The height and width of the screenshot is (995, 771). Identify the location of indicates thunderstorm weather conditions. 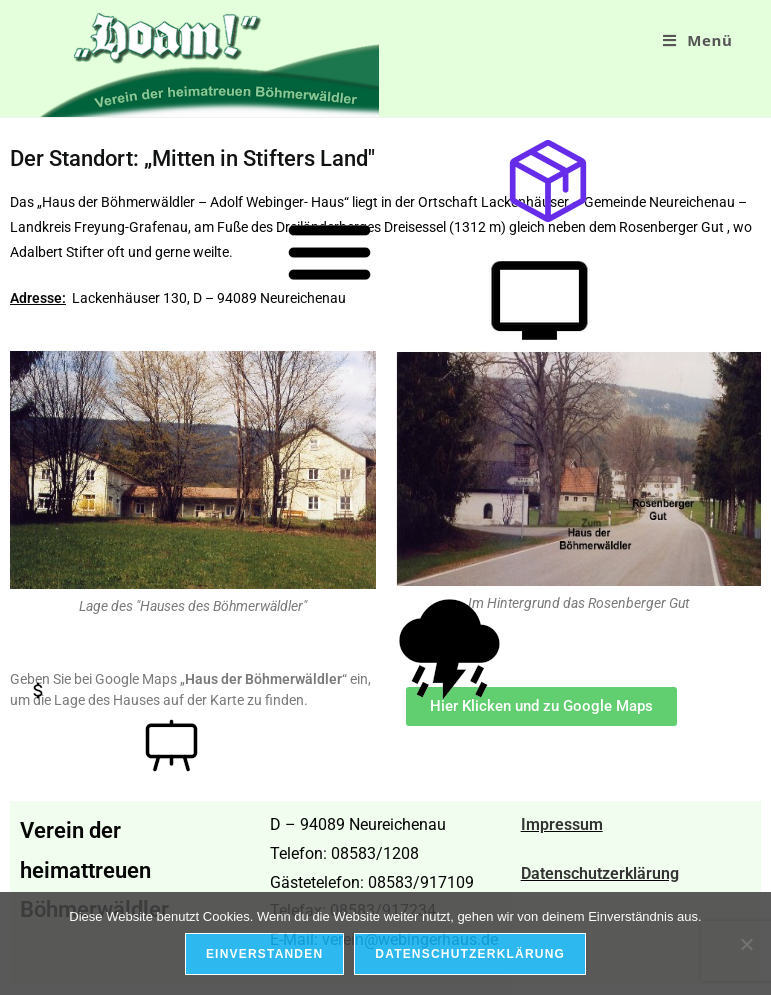
(449, 649).